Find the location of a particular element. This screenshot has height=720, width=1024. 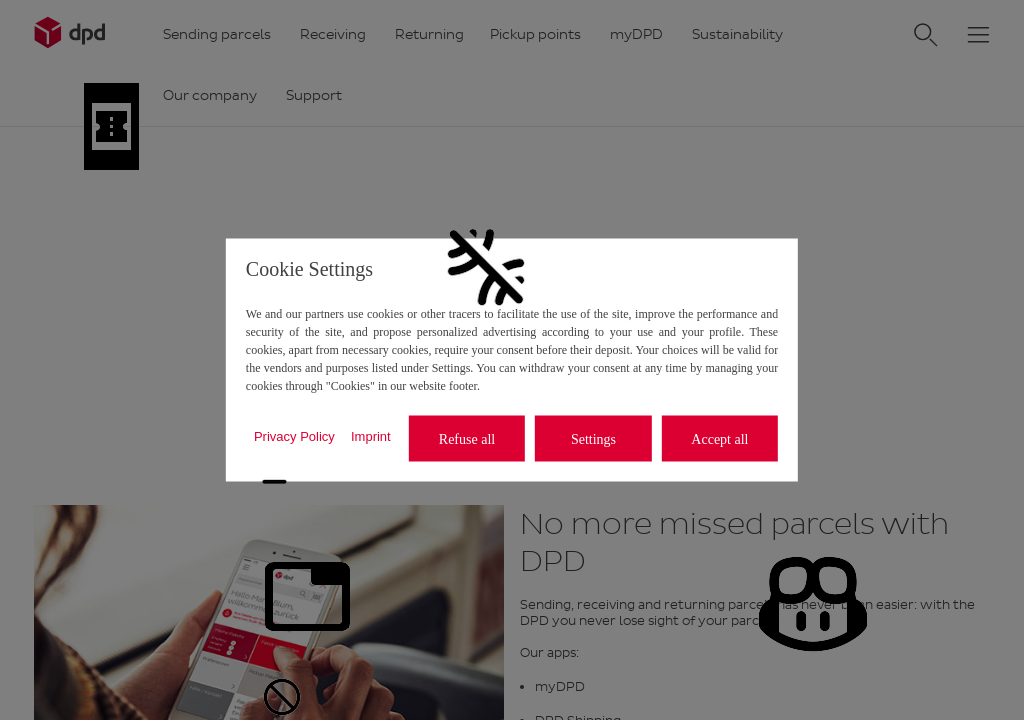

disable light leak effects in photo editing is located at coordinates (486, 267).